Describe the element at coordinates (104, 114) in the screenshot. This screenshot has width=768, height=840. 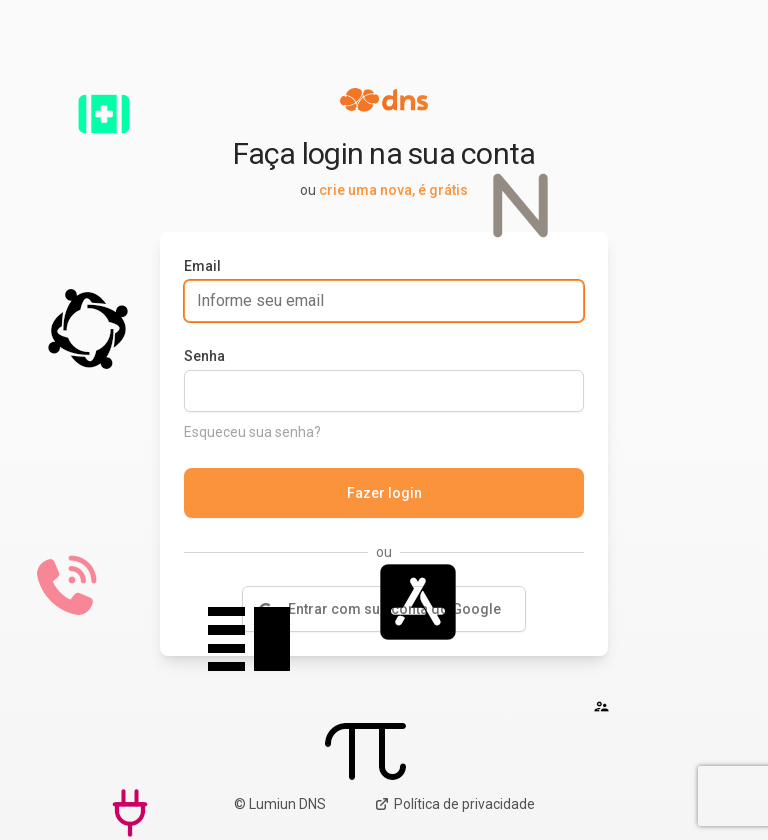
I see `access medical information or first aid resources` at that location.